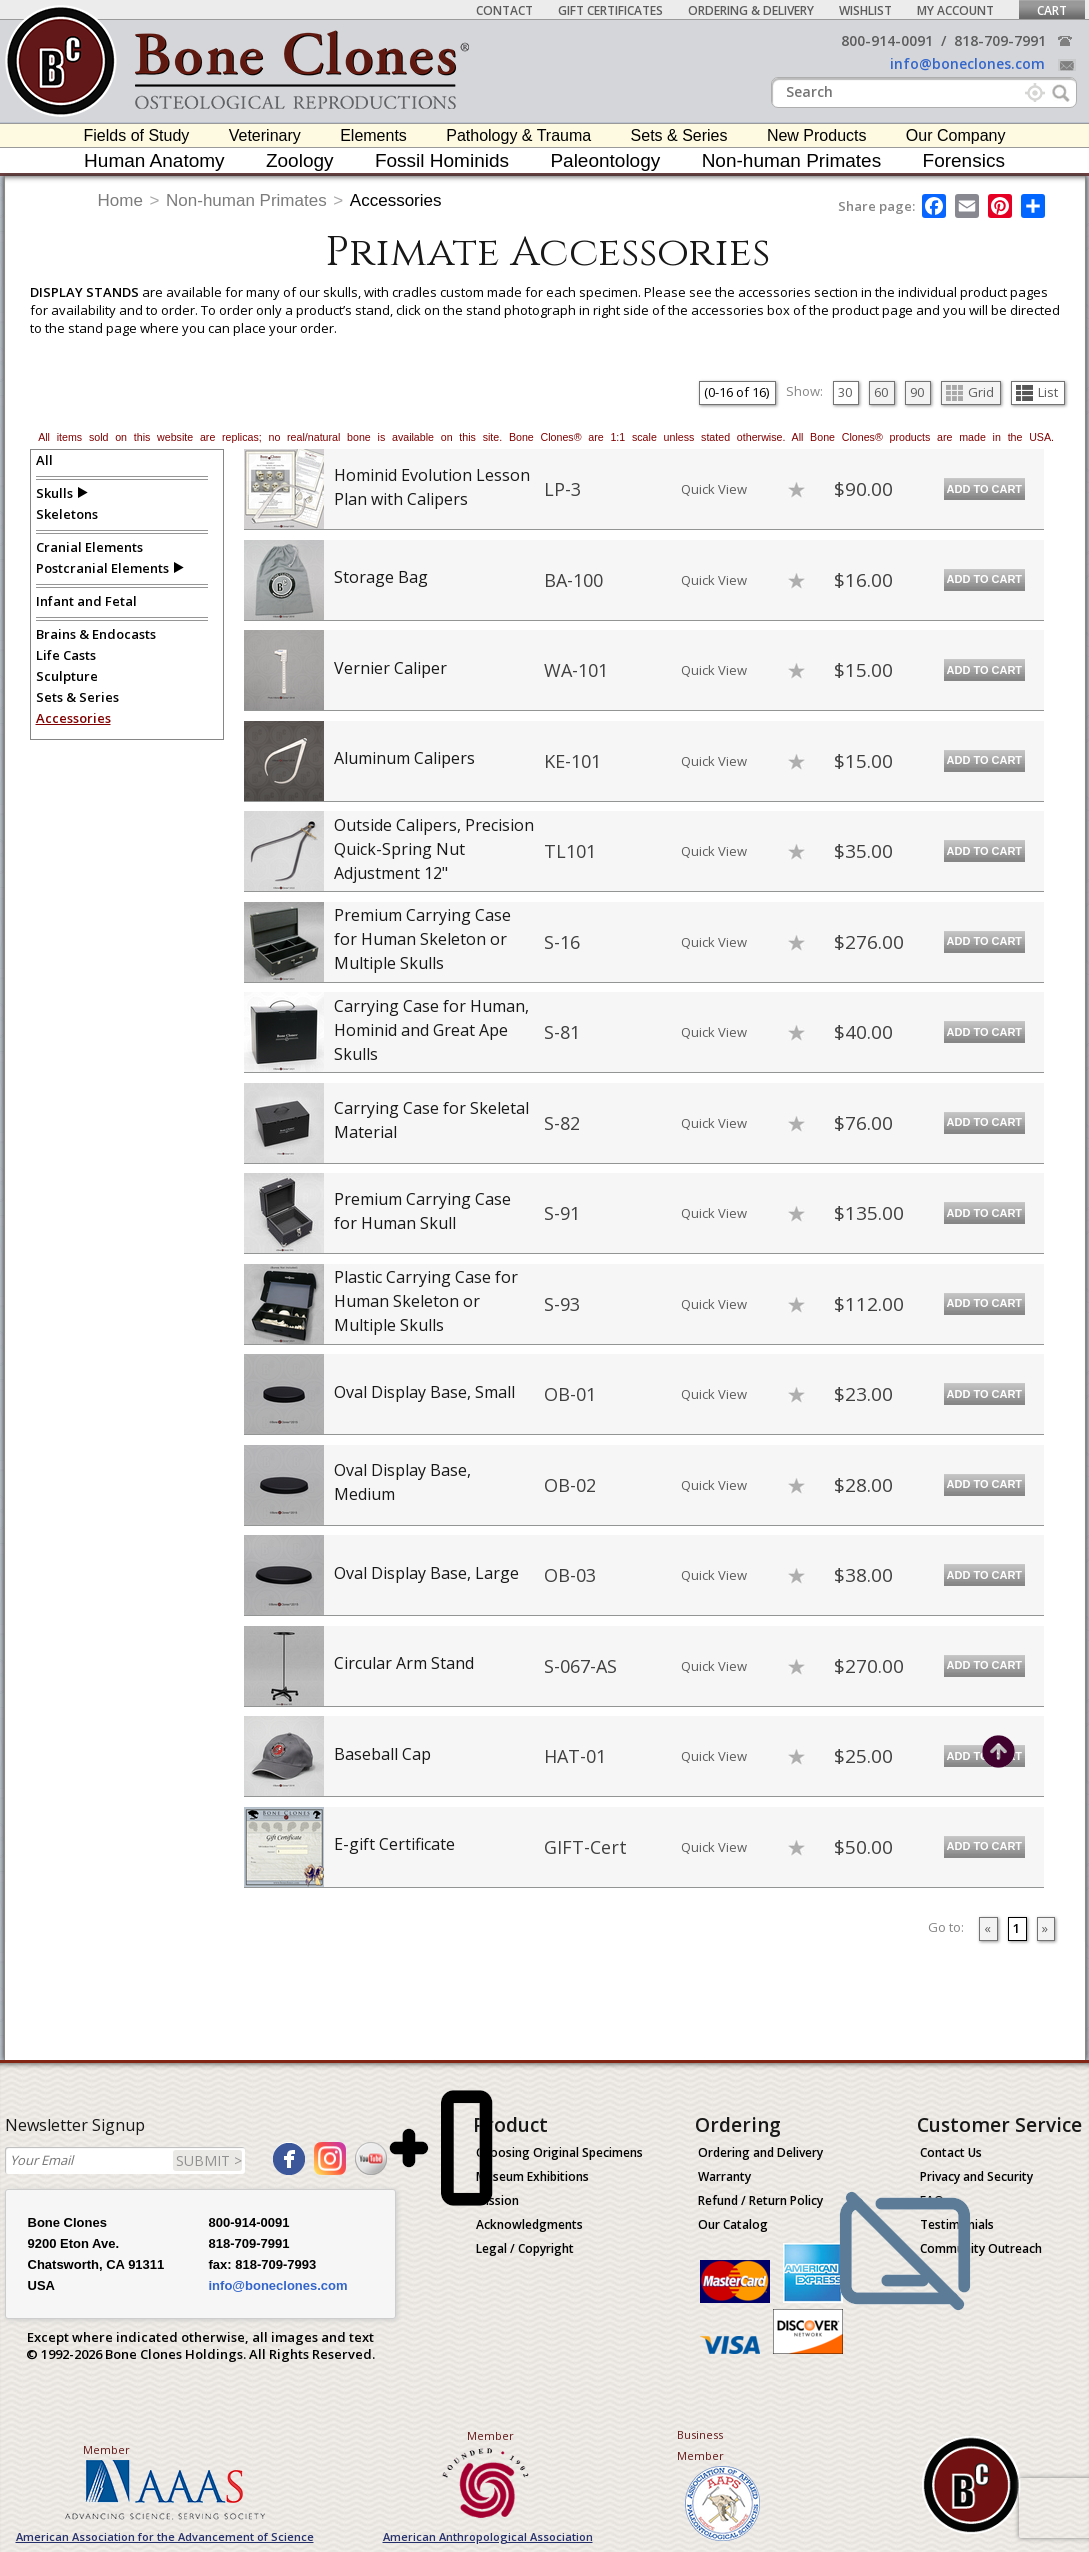 This screenshot has height=2552, width=1089. I want to click on iPad is disconnected or unavailable, so click(905, 2251).